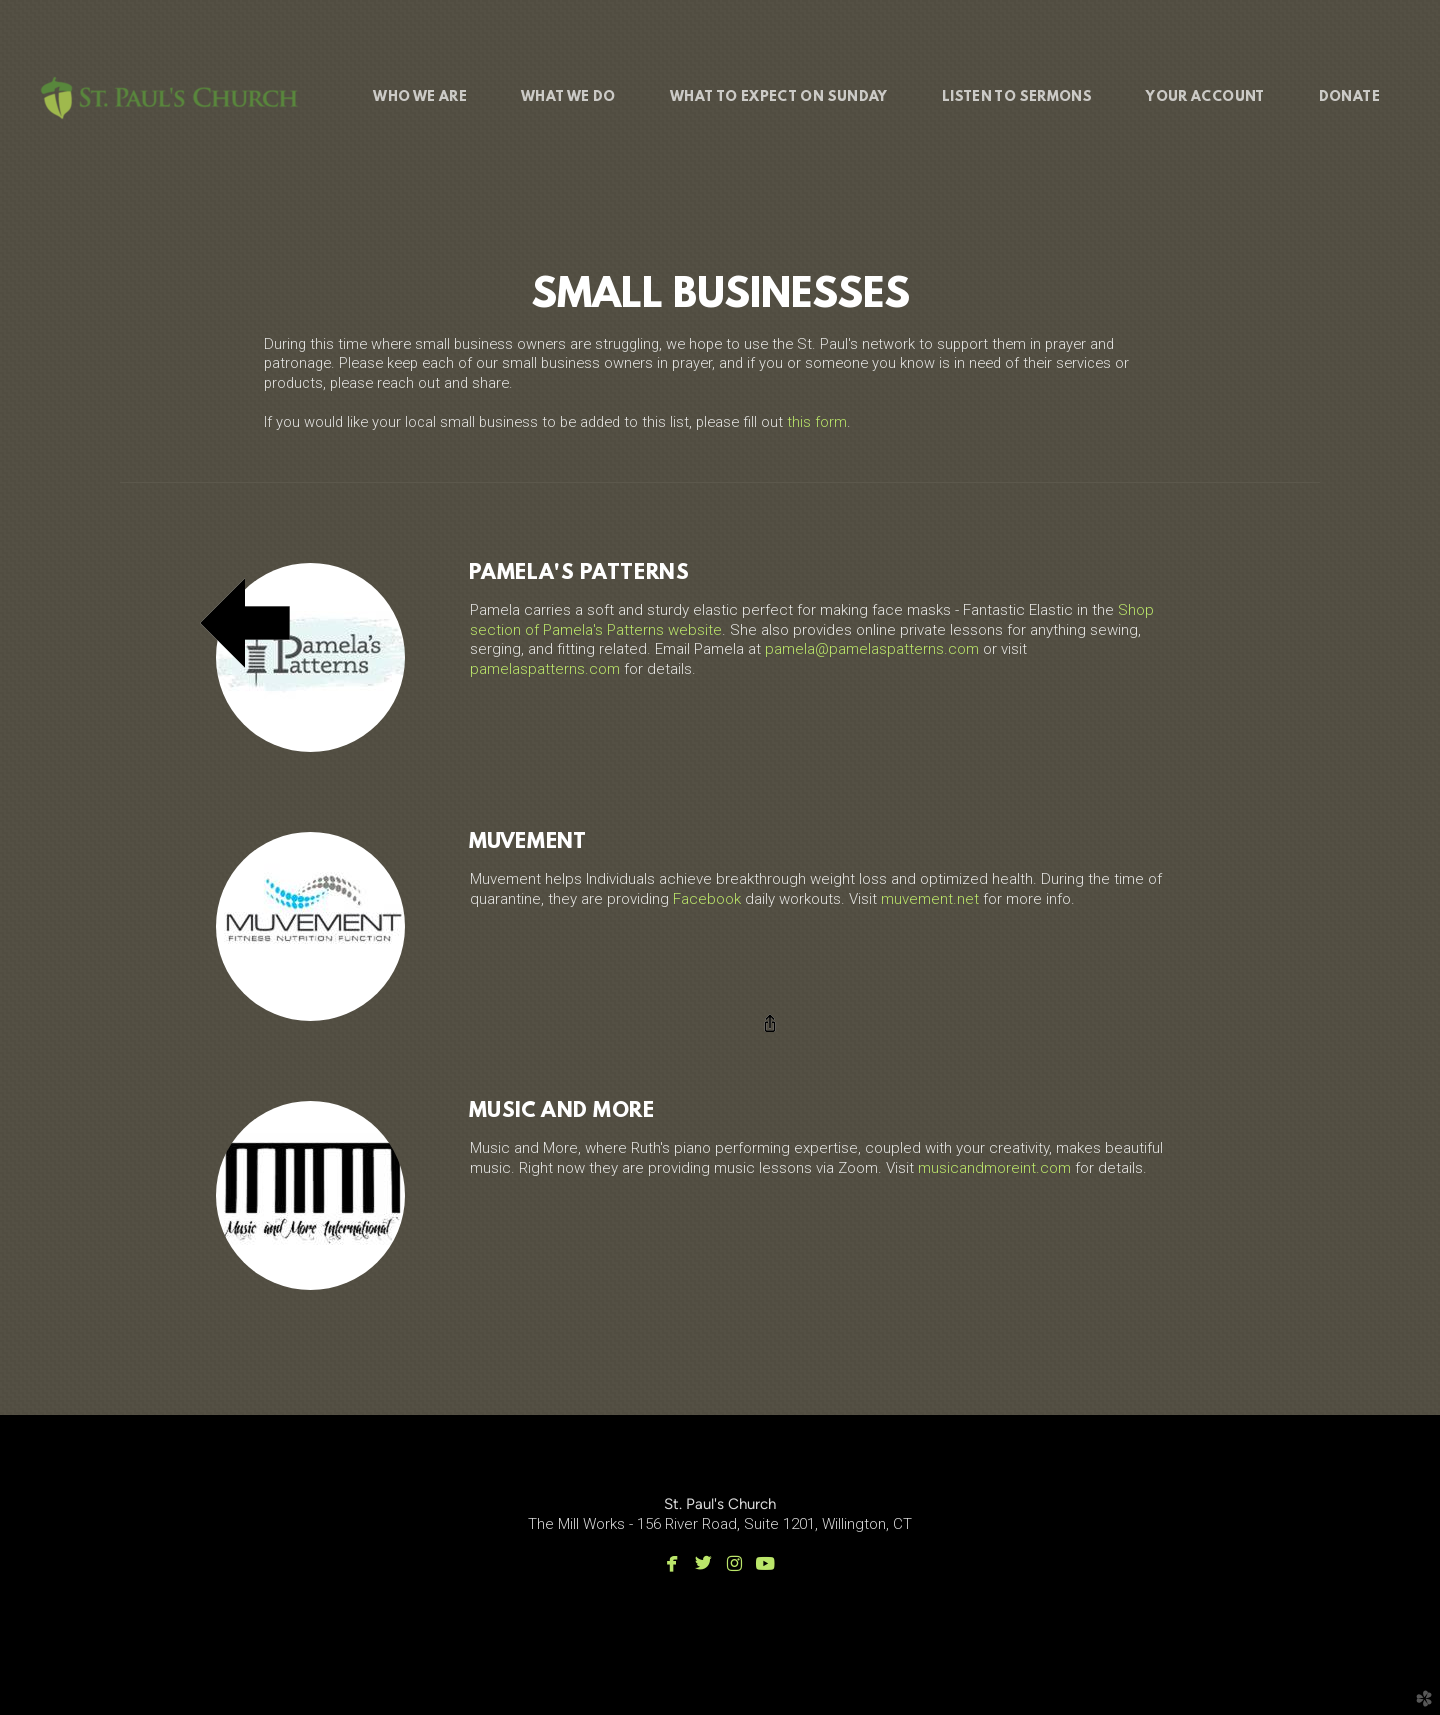 The height and width of the screenshot is (1715, 1440). What do you see at coordinates (770, 1023) in the screenshot?
I see `share this content` at bounding box center [770, 1023].